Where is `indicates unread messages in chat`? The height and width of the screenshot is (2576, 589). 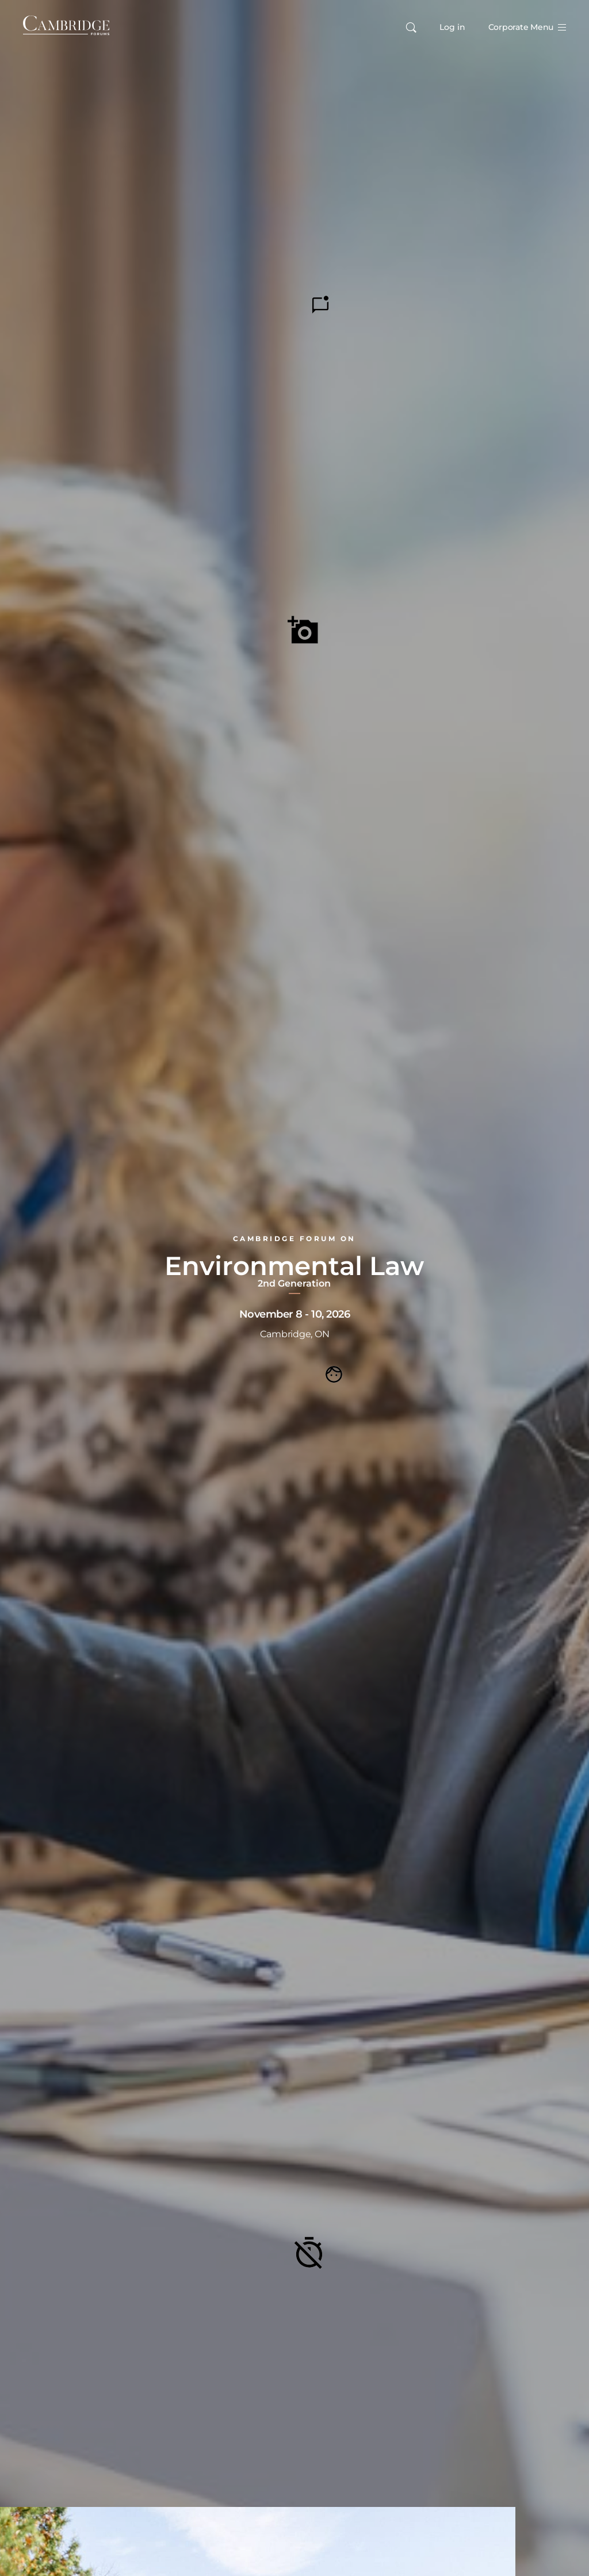
indicates unread messages in chat is located at coordinates (320, 306).